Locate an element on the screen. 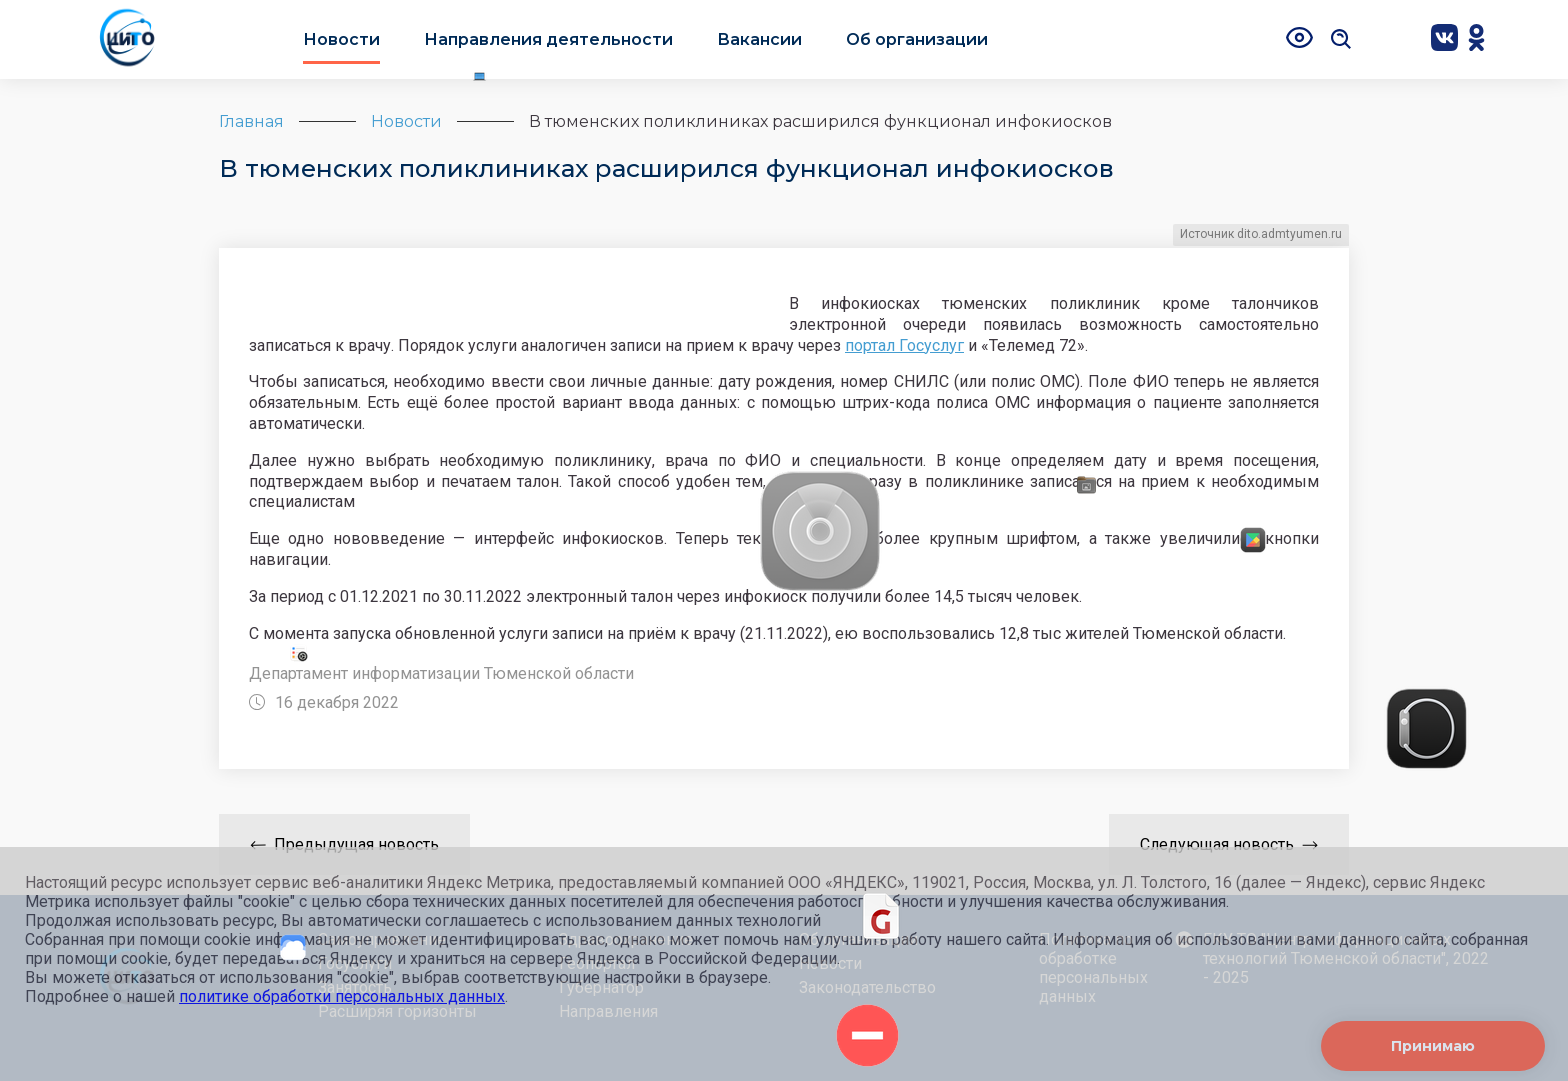 This screenshot has height=1081, width=1568. open the watch app is located at coordinates (1426, 728).